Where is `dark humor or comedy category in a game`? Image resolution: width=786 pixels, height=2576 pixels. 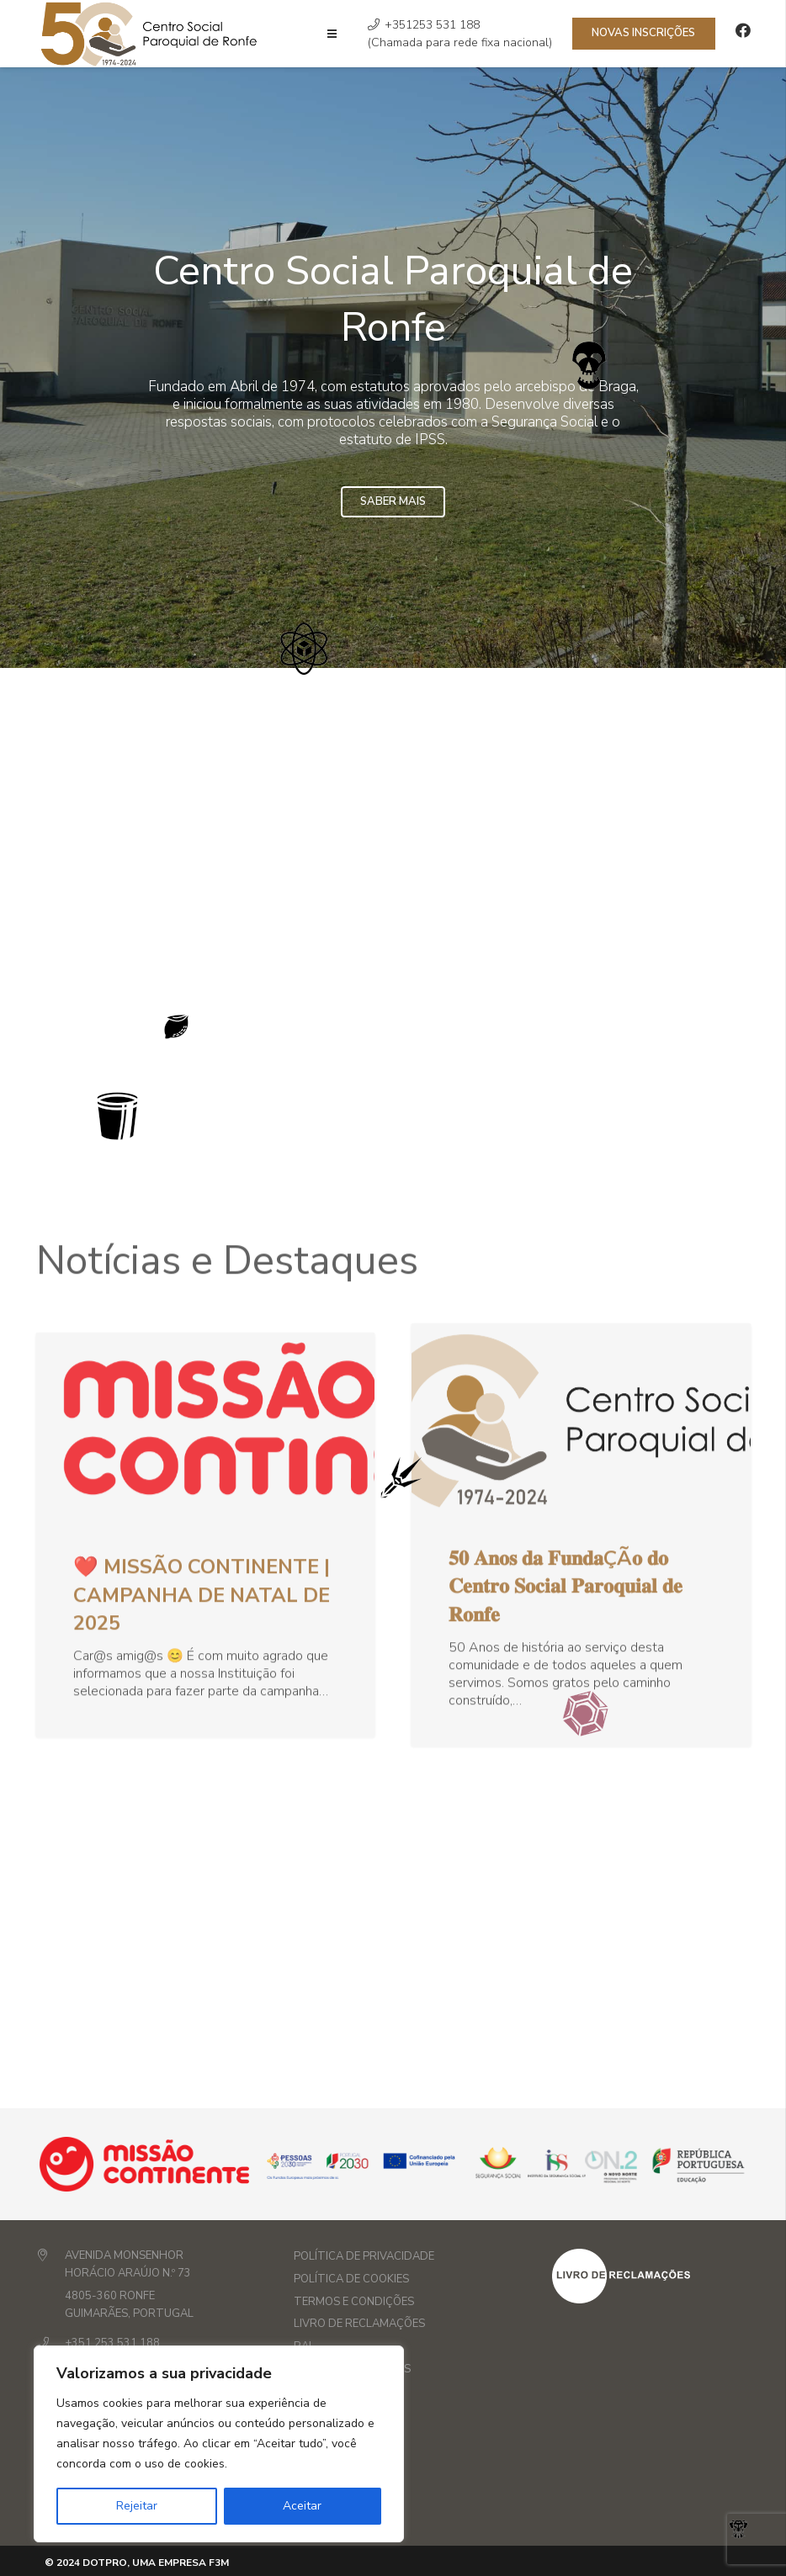
dark humor or comedy category in a game is located at coordinates (588, 365).